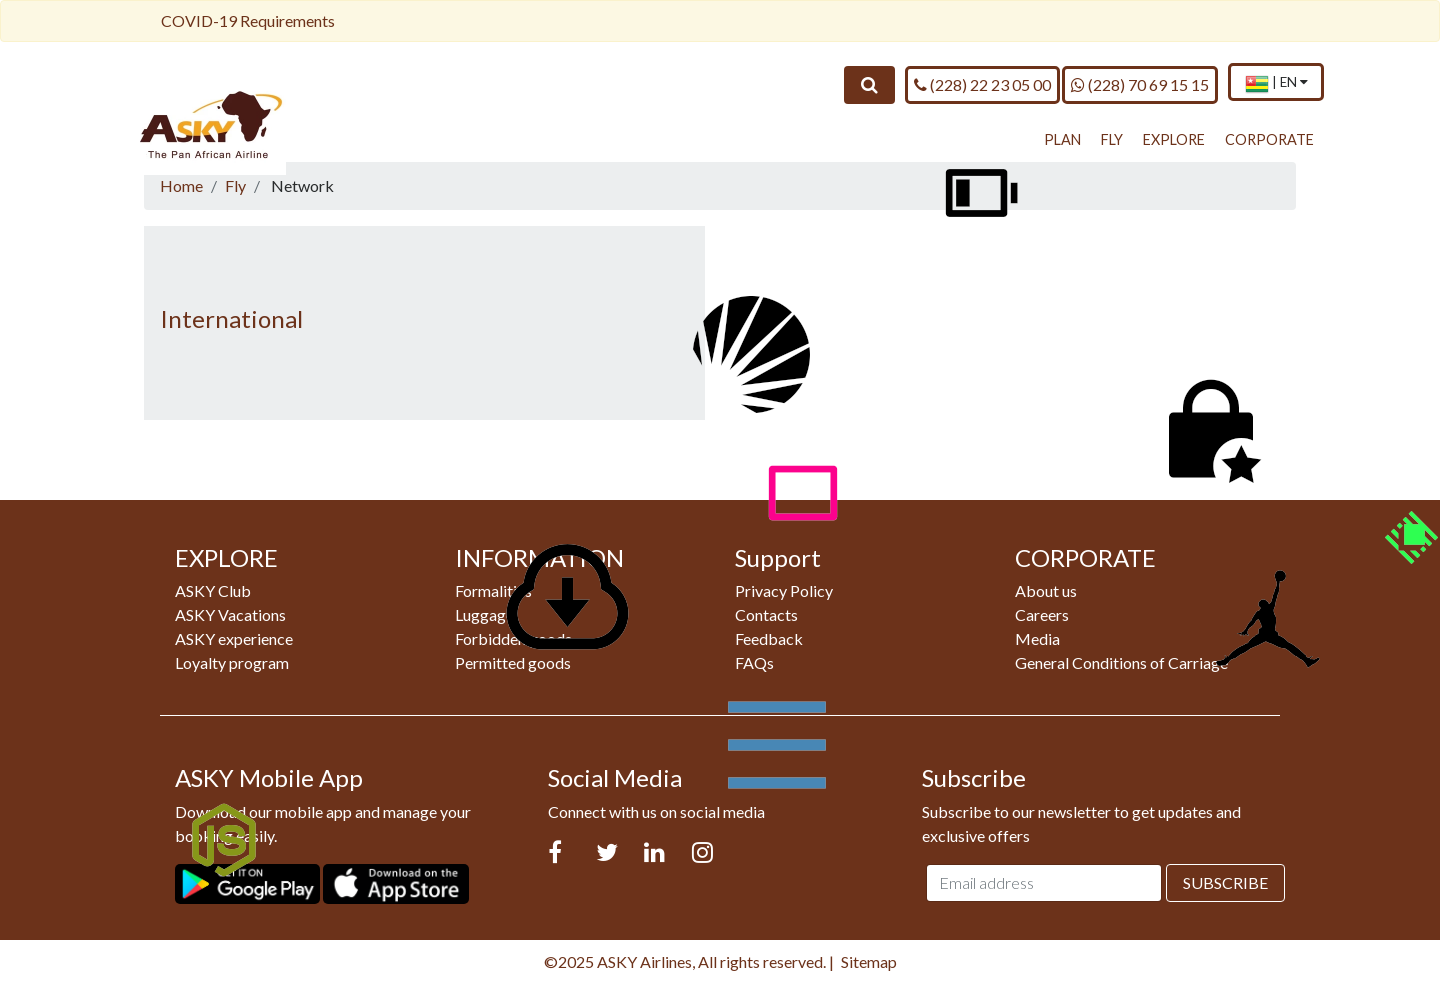  What do you see at coordinates (777, 745) in the screenshot?
I see `open the navigation menu` at bounding box center [777, 745].